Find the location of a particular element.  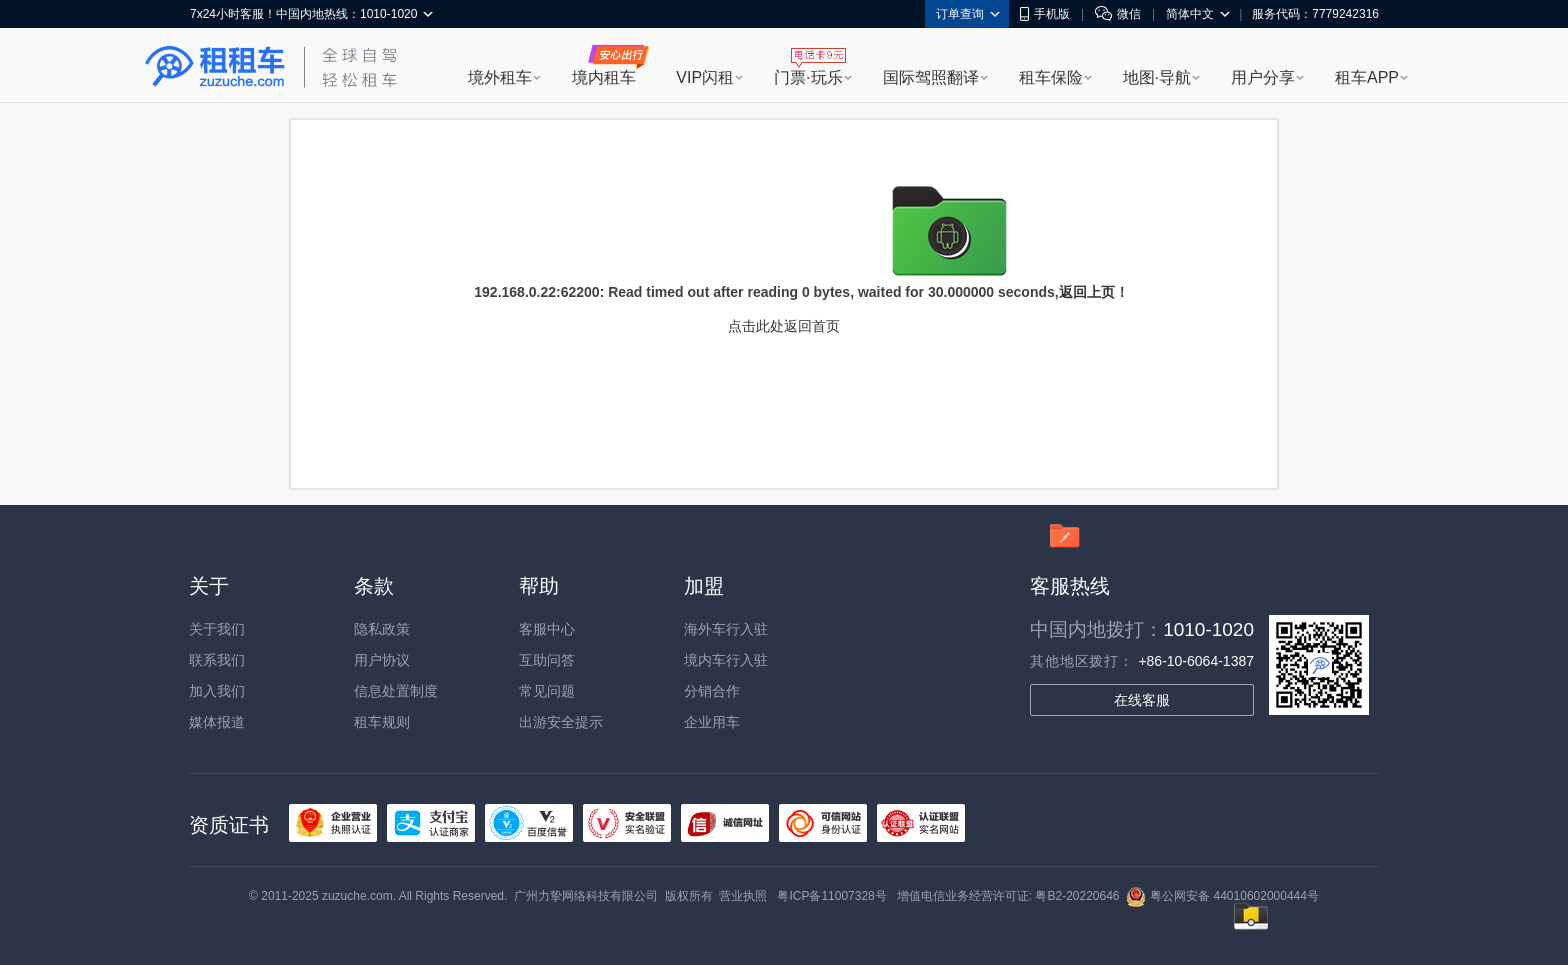

folder containing Postman API development files is located at coordinates (1064, 536).